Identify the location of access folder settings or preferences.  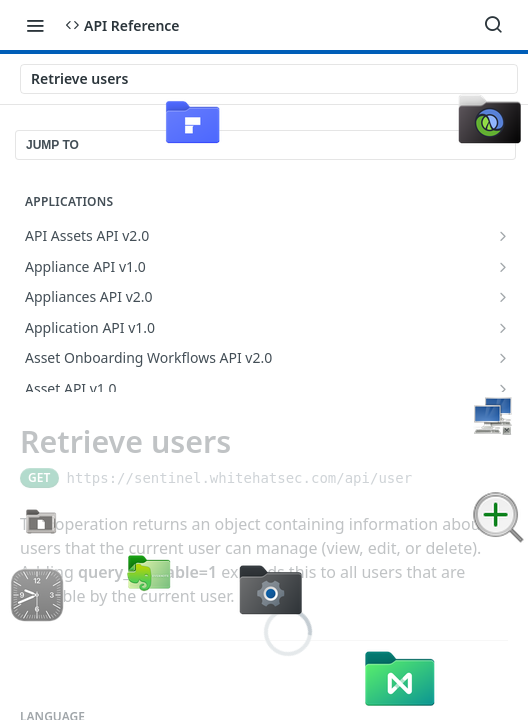
(270, 591).